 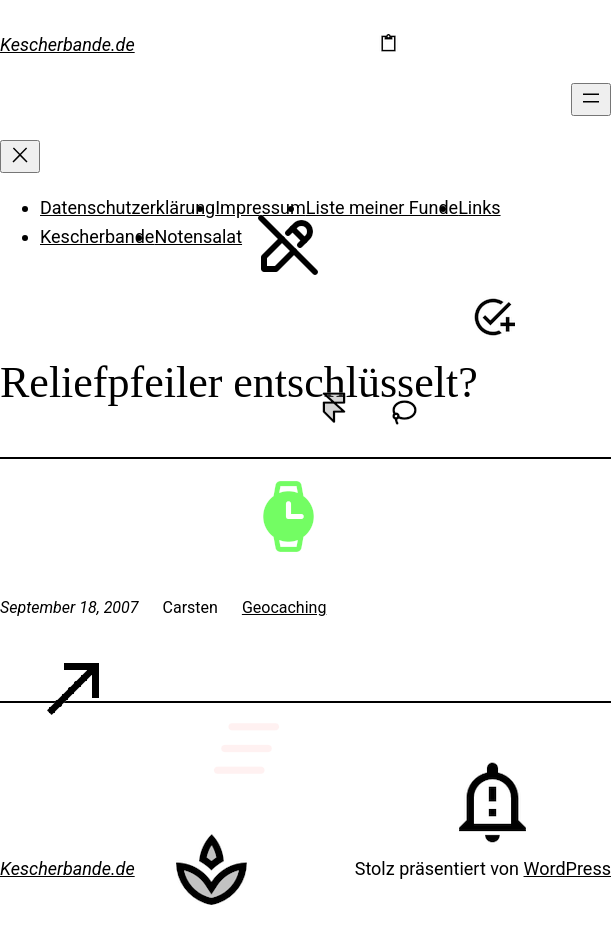 I want to click on select an irregular or freeform area, so click(x=404, y=412).